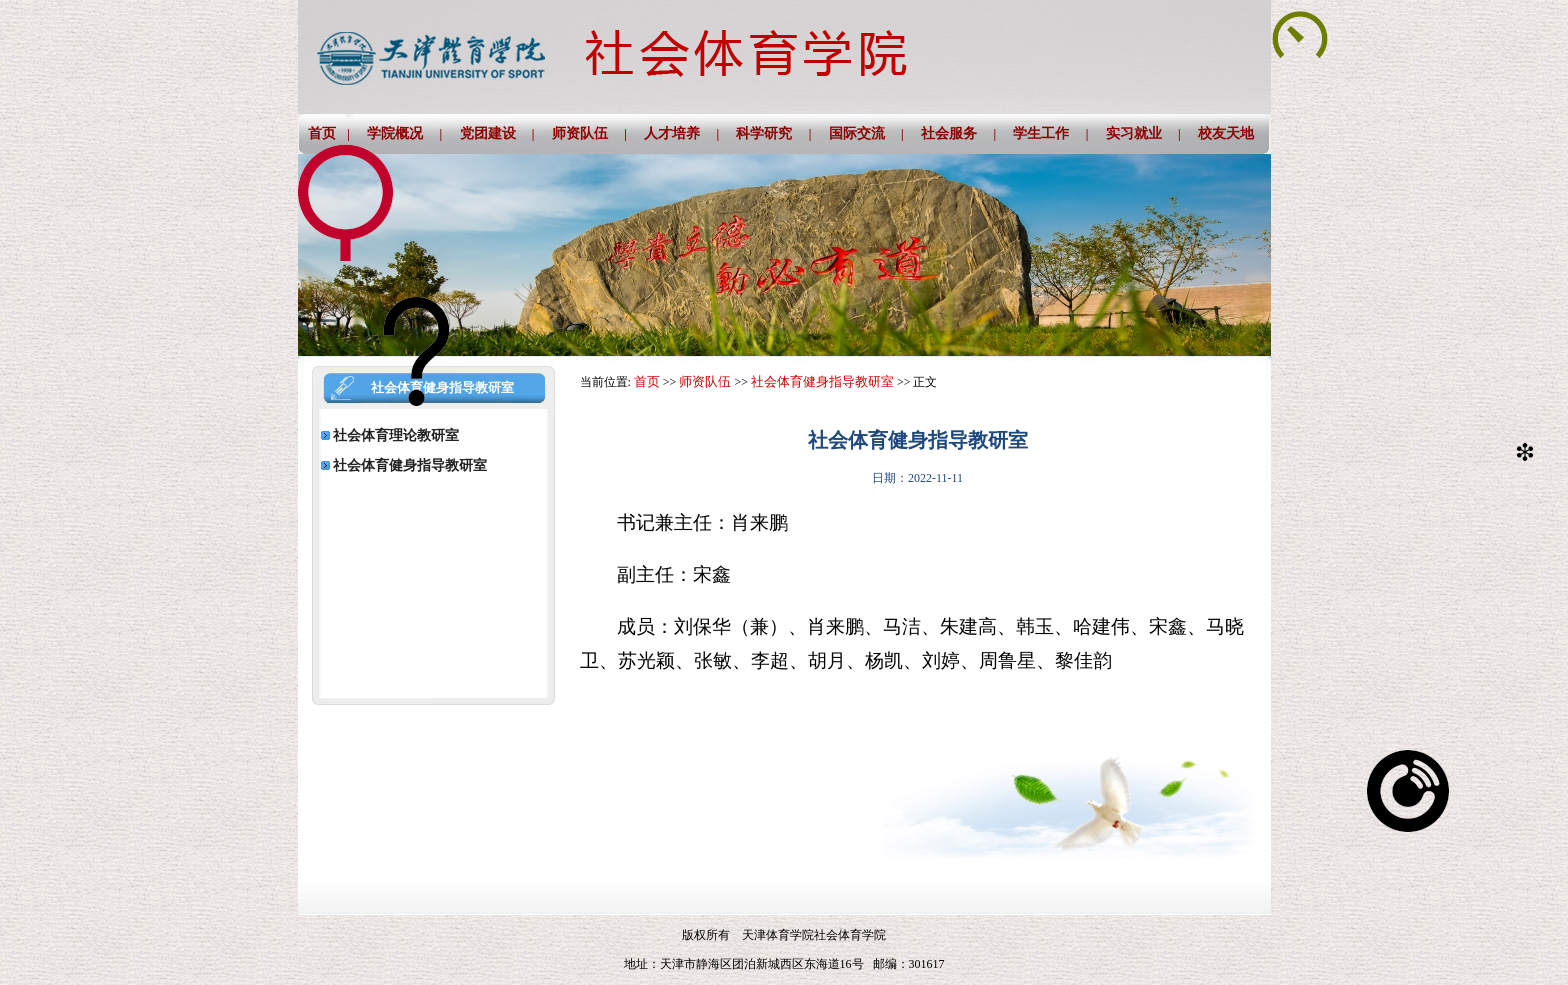 The width and height of the screenshot is (1568, 985). Describe the element at coordinates (416, 351) in the screenshot. I see `access help or support information` at that location.